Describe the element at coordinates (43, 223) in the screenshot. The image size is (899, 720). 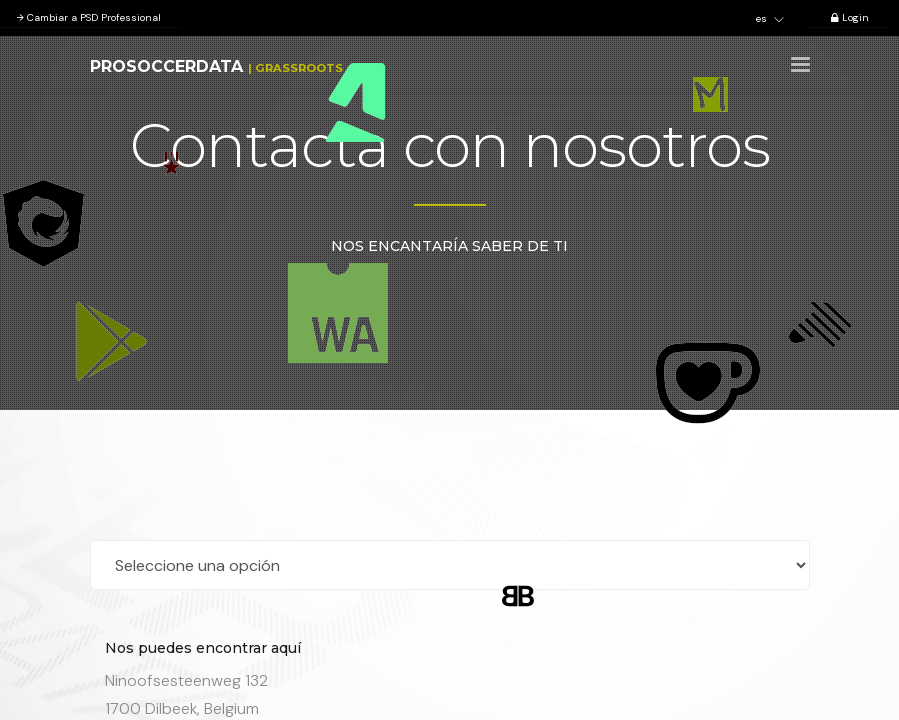
I see `ngrx state management library logo` at that location.